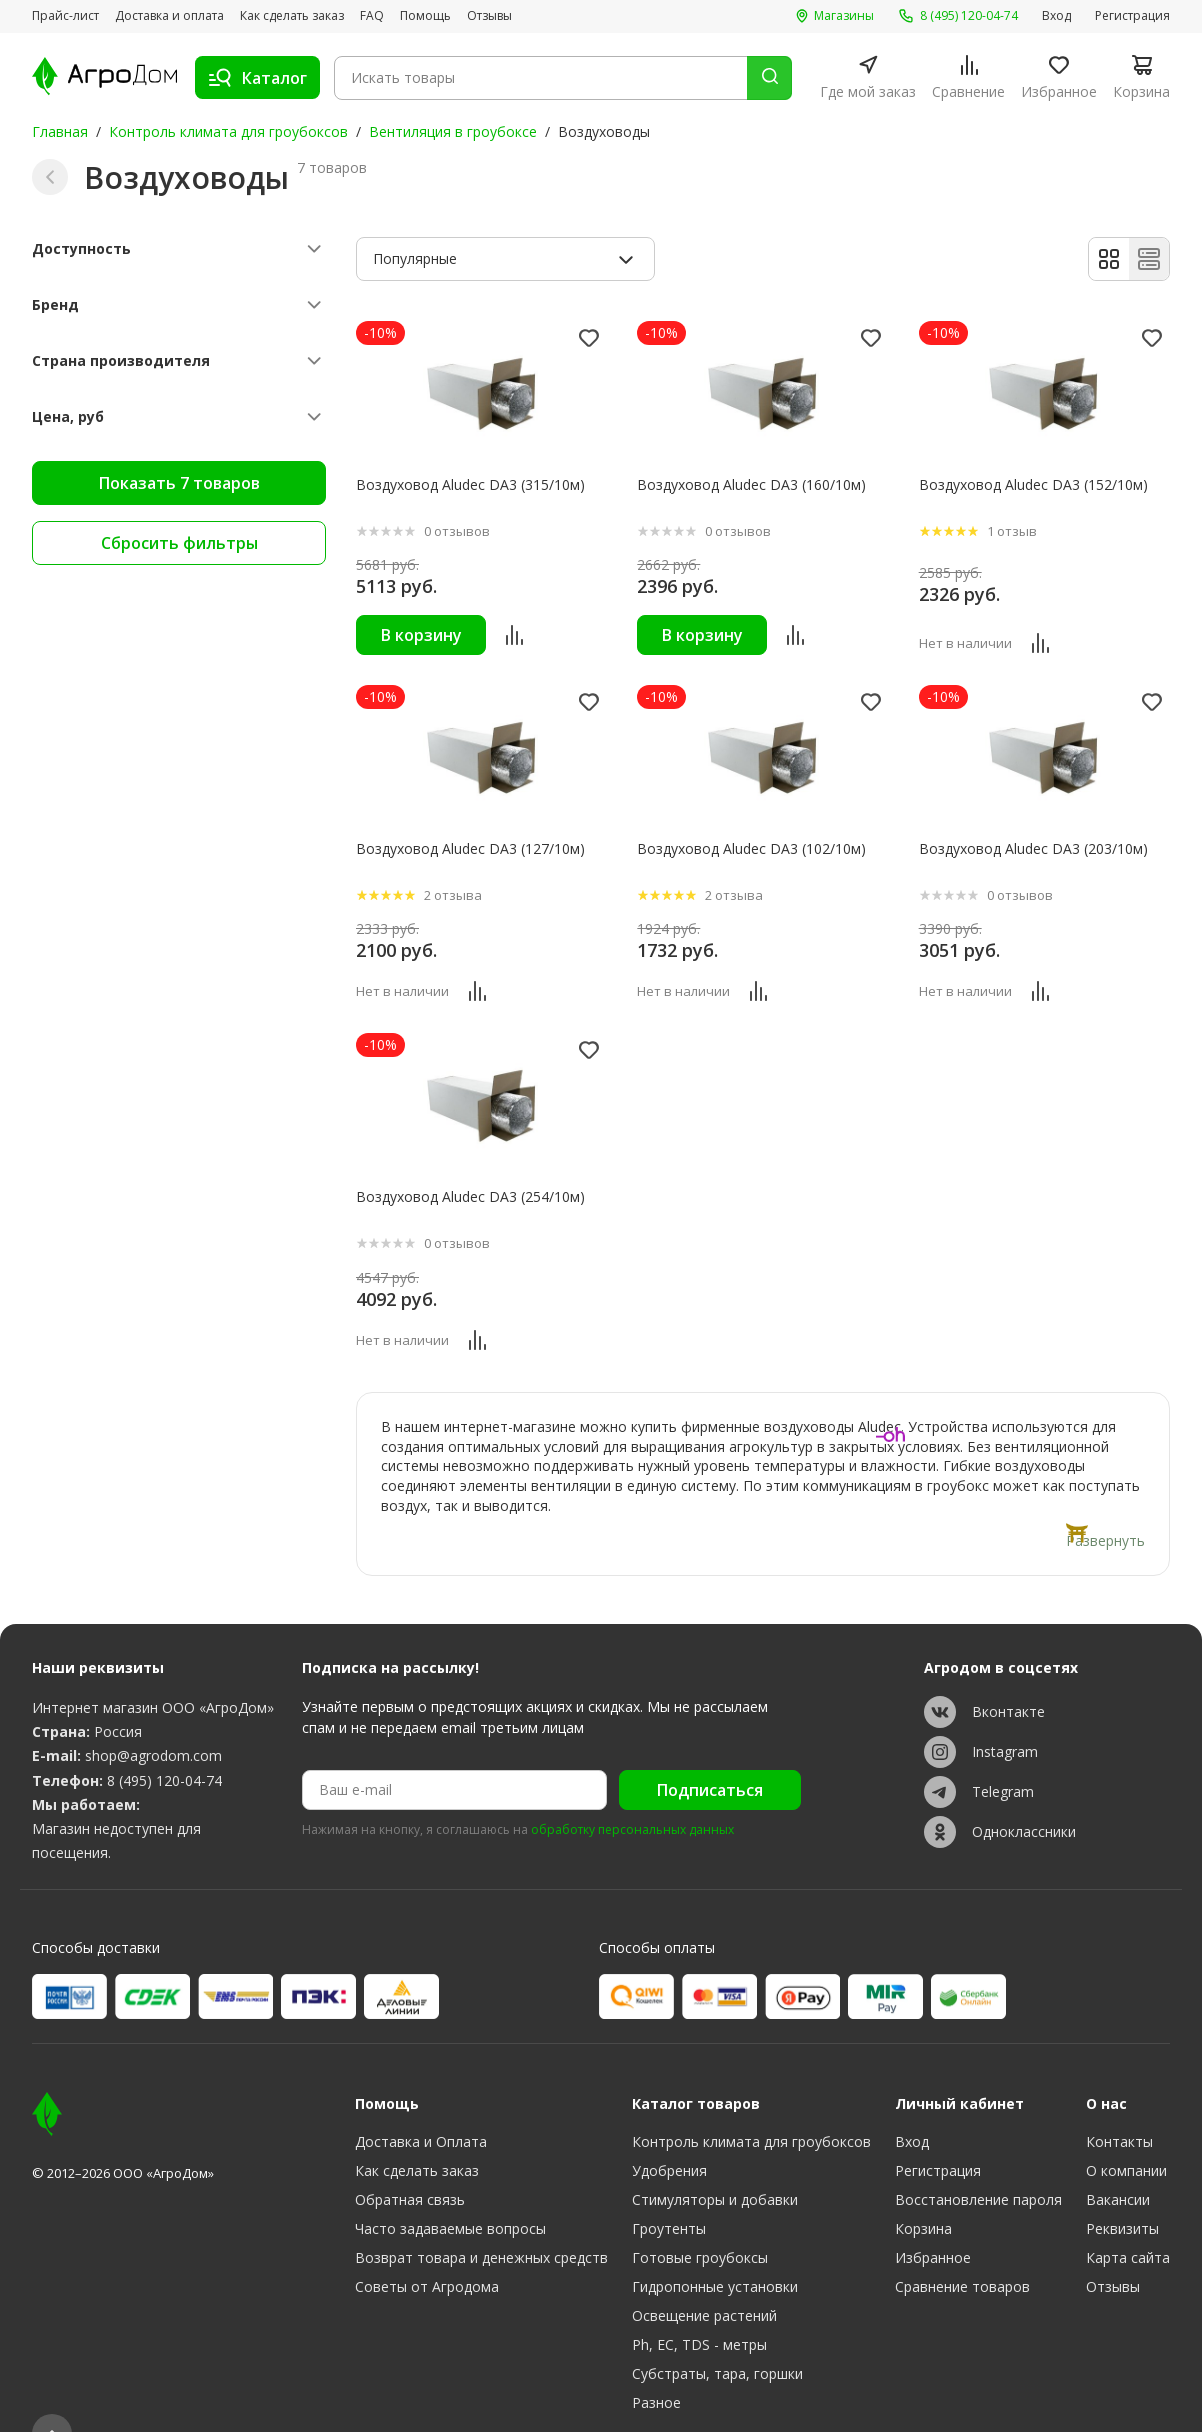 The height and width of the screenshot is (2432, 1202). Describe the element at coordinates (890, 1434) in the screenshot. I see `oh dear website monitoring service logo` at that location.